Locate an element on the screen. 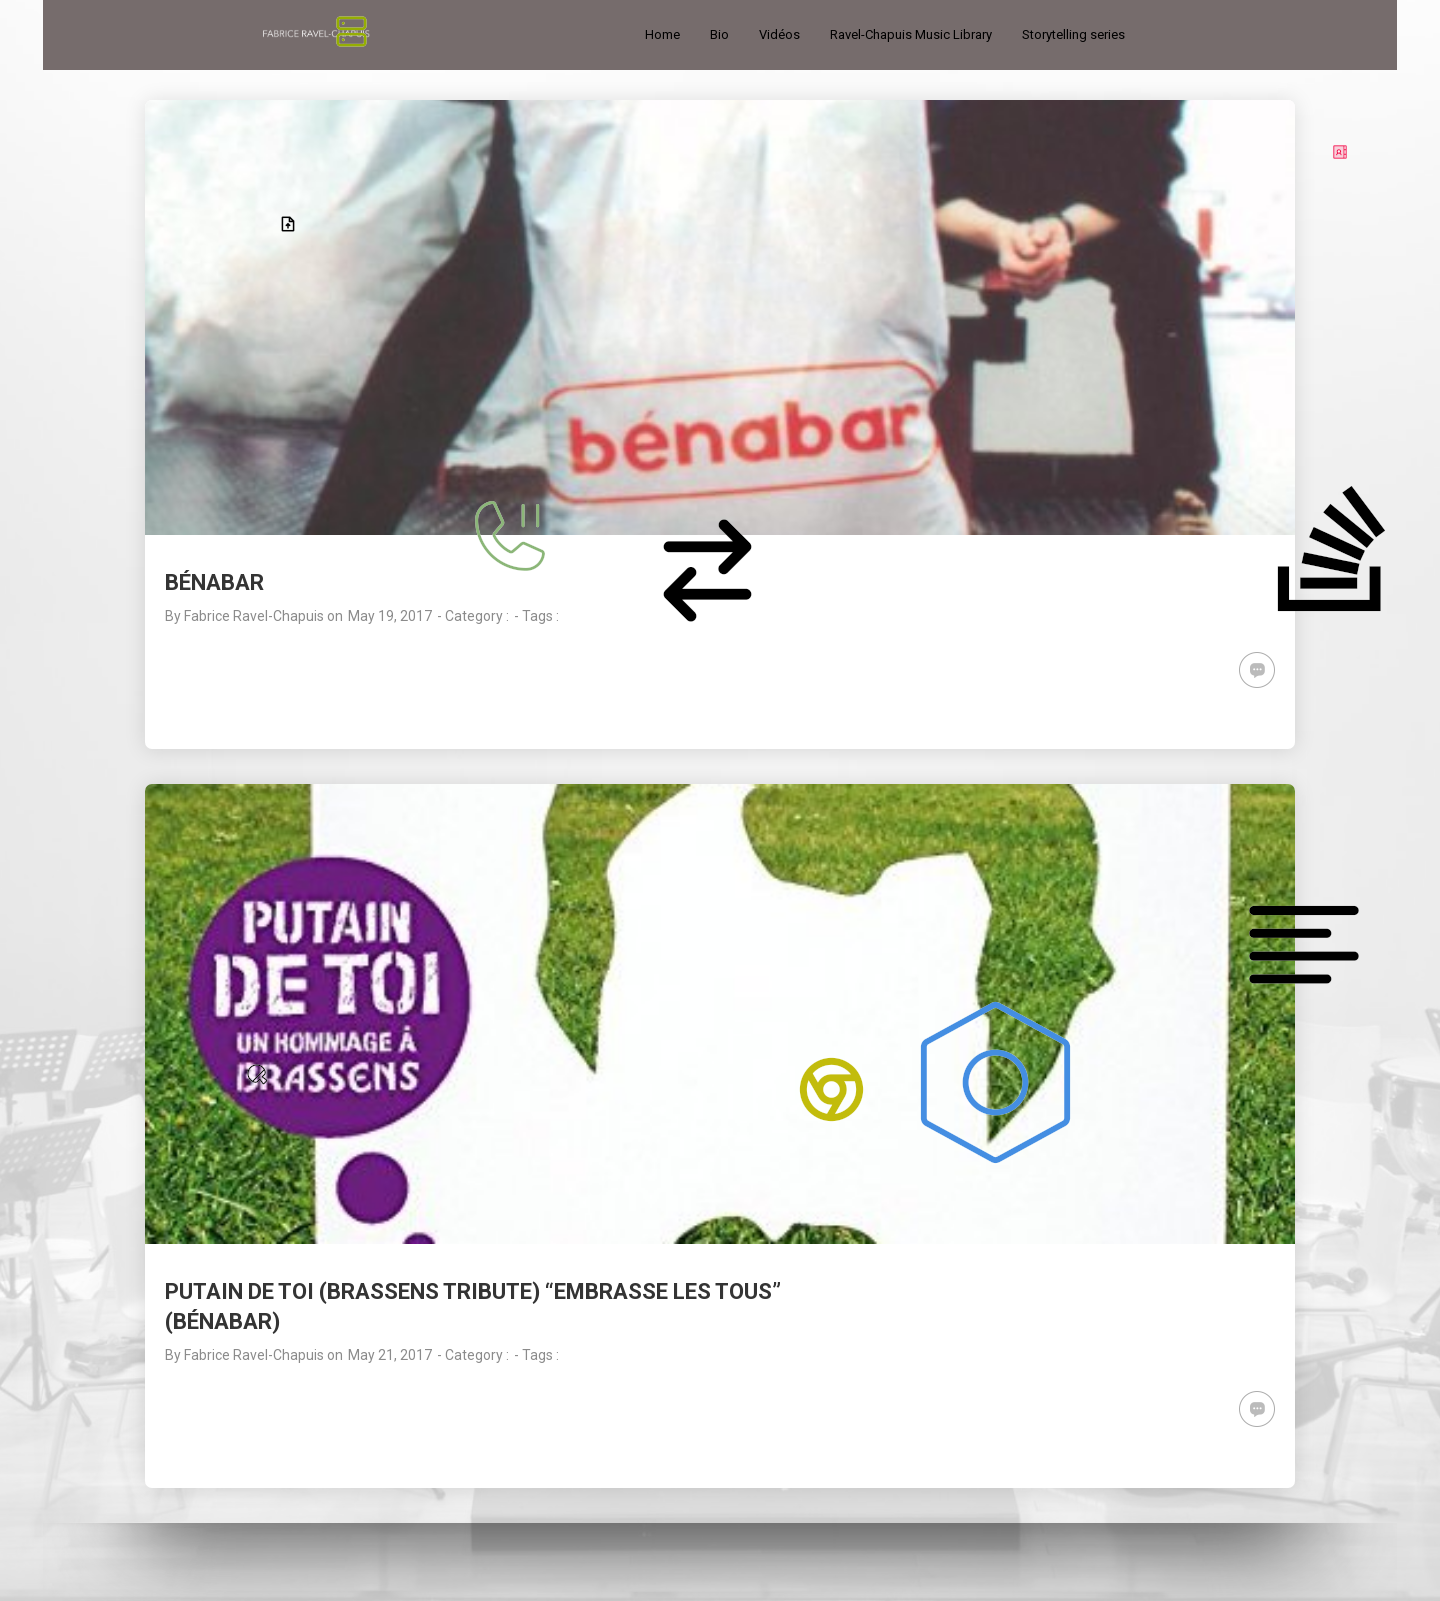 The width and height of the screenshot is (1440, 1601). access server settings or management is located at coordinates (351, 31).